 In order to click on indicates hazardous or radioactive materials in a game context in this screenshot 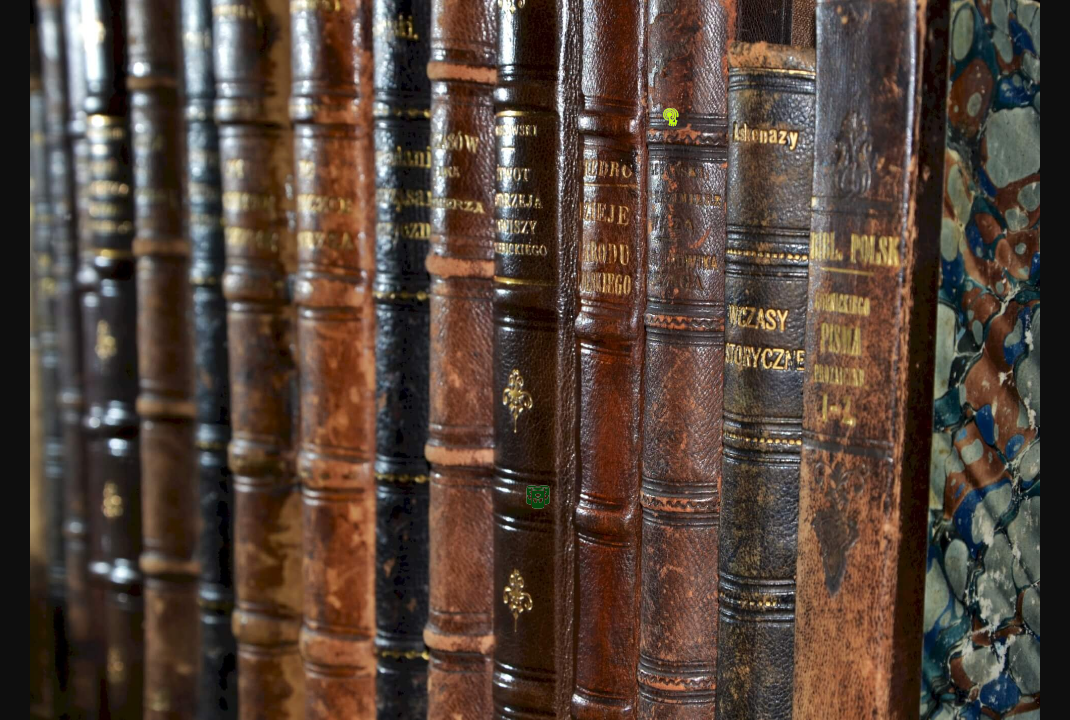, I will do `click(538, 497)`.